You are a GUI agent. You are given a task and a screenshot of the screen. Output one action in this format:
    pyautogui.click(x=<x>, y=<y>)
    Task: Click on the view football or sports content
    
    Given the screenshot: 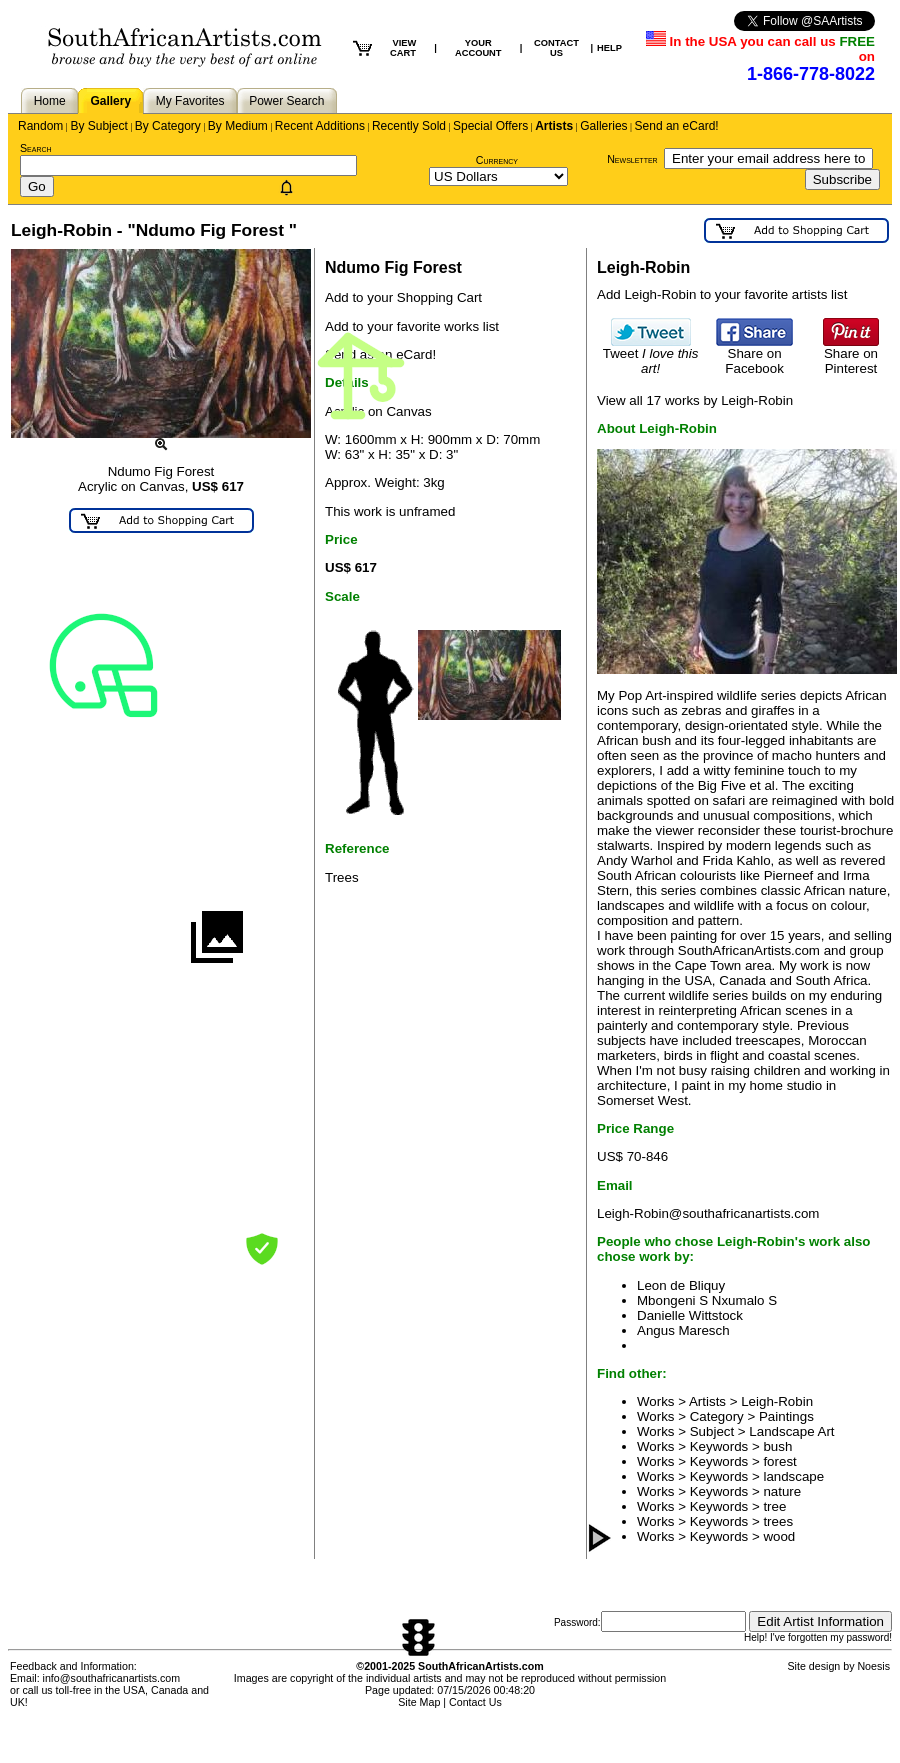 What is the action you would take?
    pyautogui.click(x=103, y=667)
    